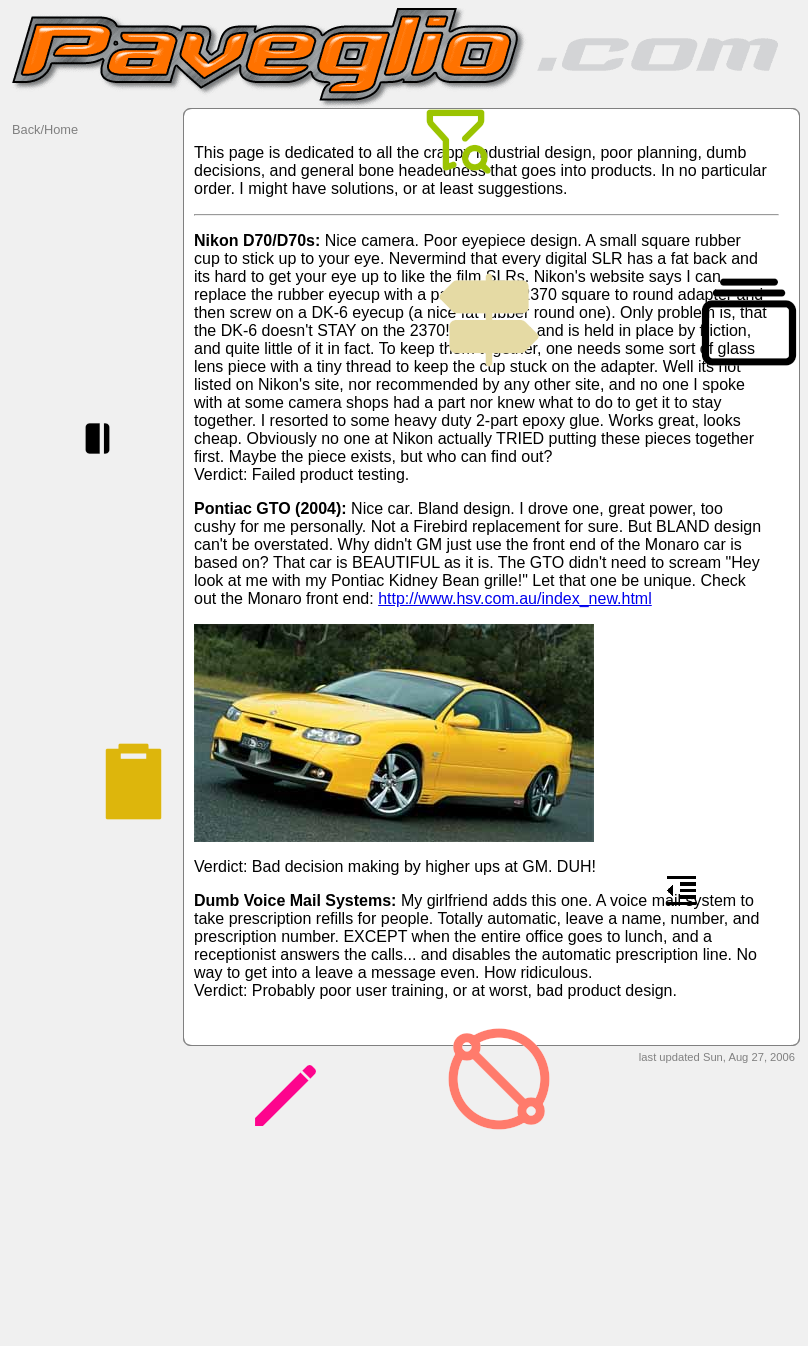 The image size is (808, 1346). I want to click on decrease text indentation, so click(681, 890).